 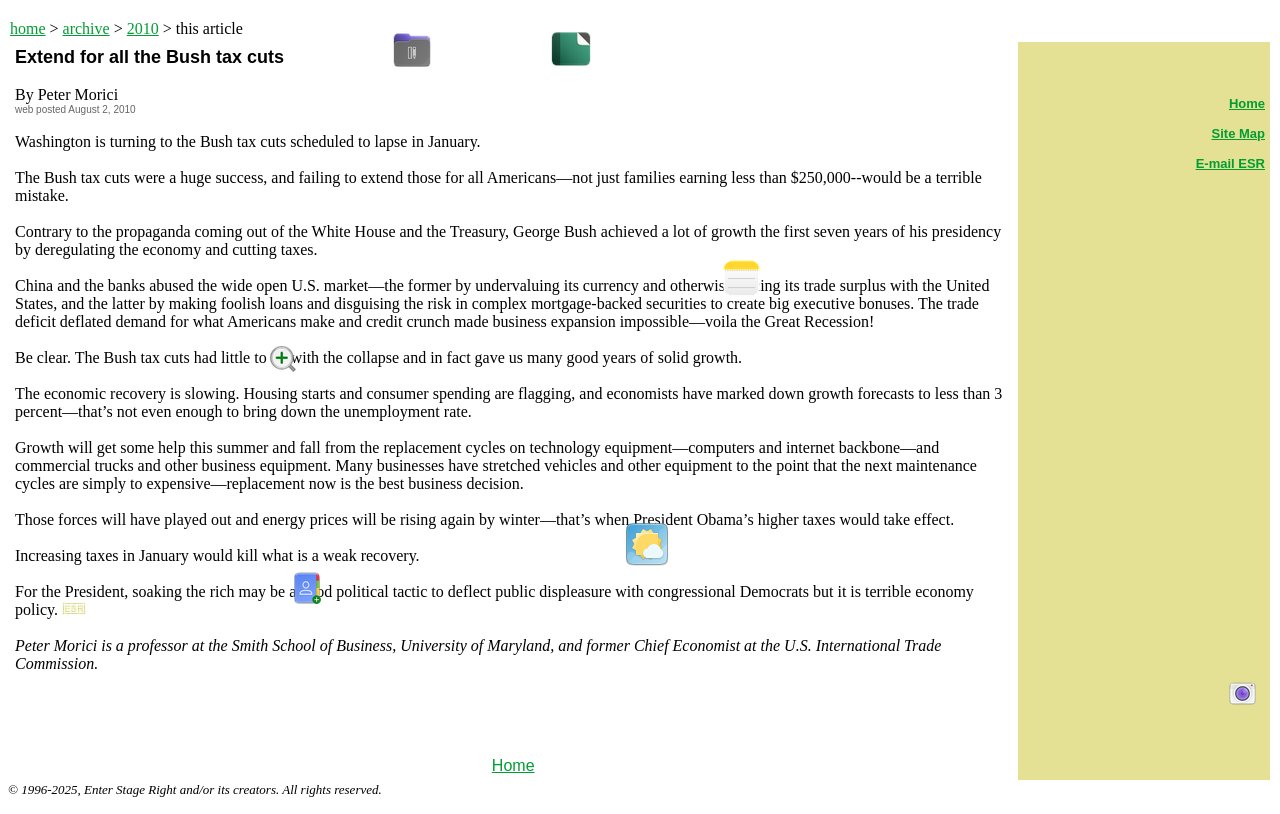 What do you see at coordinates (741, 278) in the screenshot?
I see `open the notes app` at bounding box center [741, 278].